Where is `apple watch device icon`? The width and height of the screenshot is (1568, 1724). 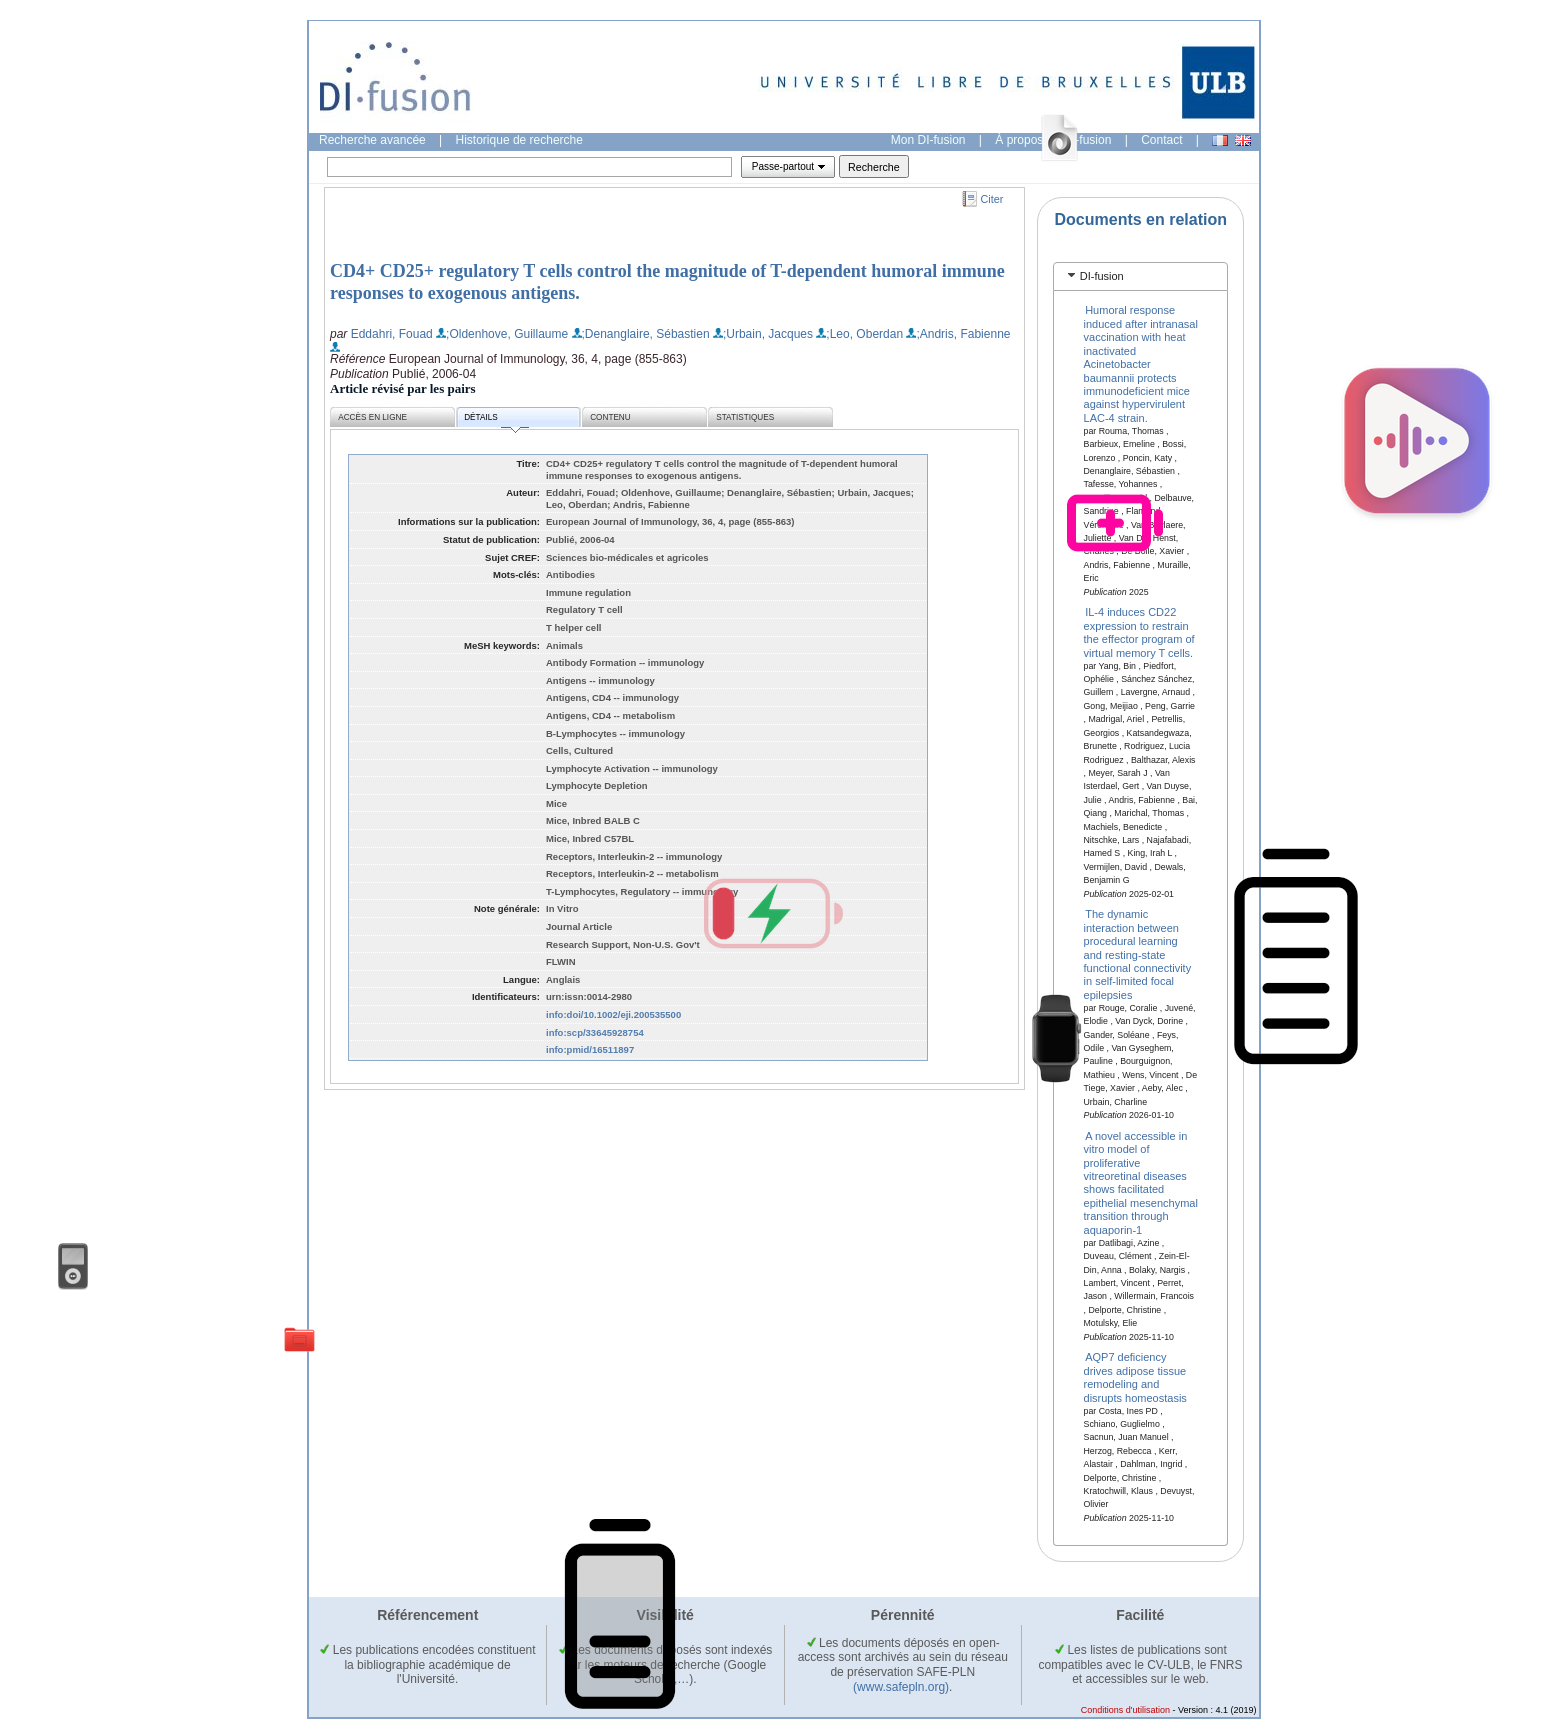 apple watch device icon is located at coordinates (1055, 1038).